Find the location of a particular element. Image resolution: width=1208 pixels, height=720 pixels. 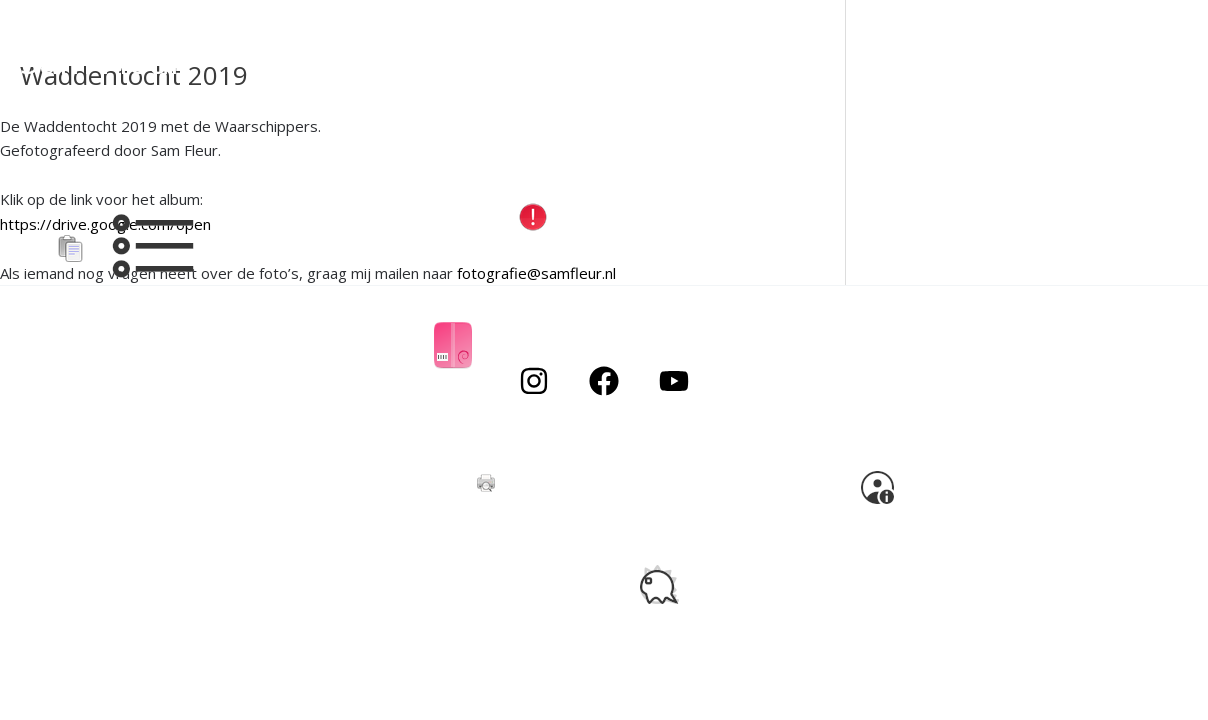

paste copied content from clipboard is located at coordinates (70, 248).